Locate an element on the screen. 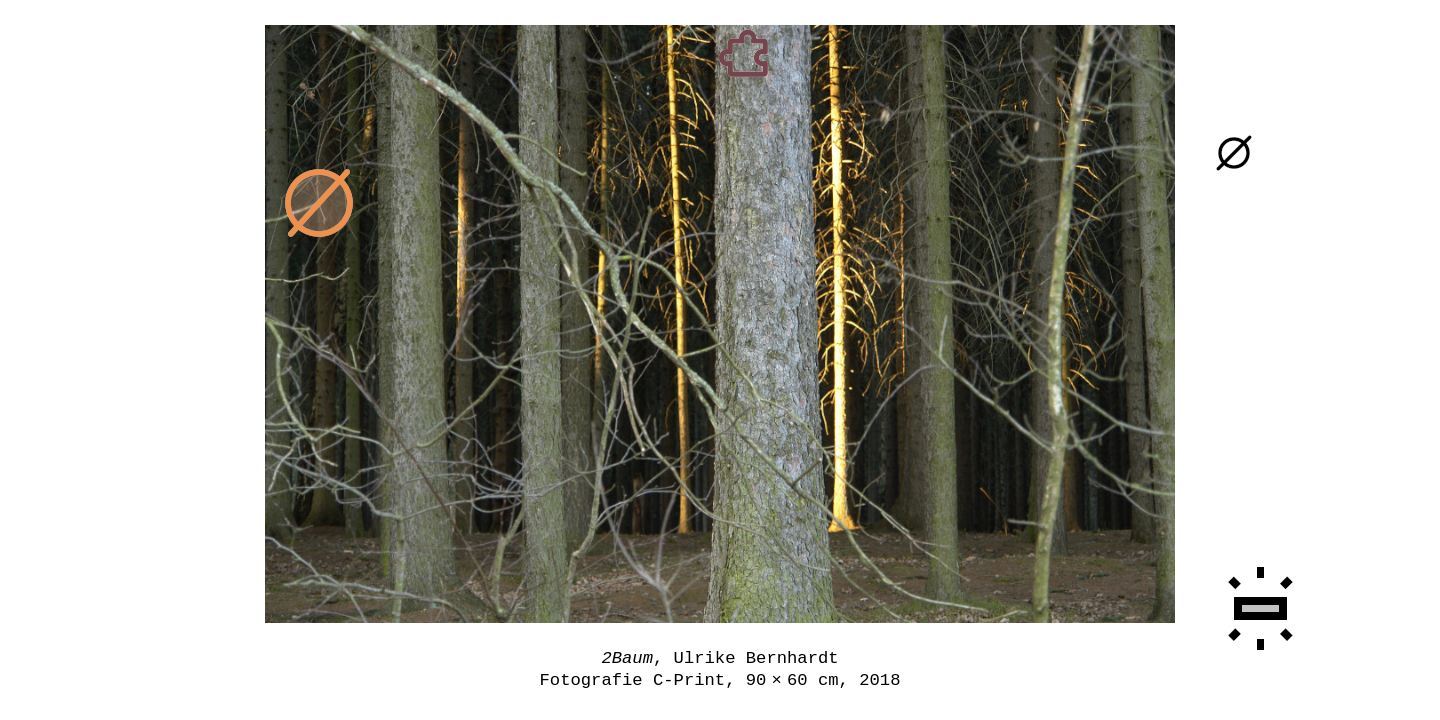 Image resolution: width=1440 pixels, height=720 pixels. adjust panel light or display brightness is located at coordinates (1260, 608).